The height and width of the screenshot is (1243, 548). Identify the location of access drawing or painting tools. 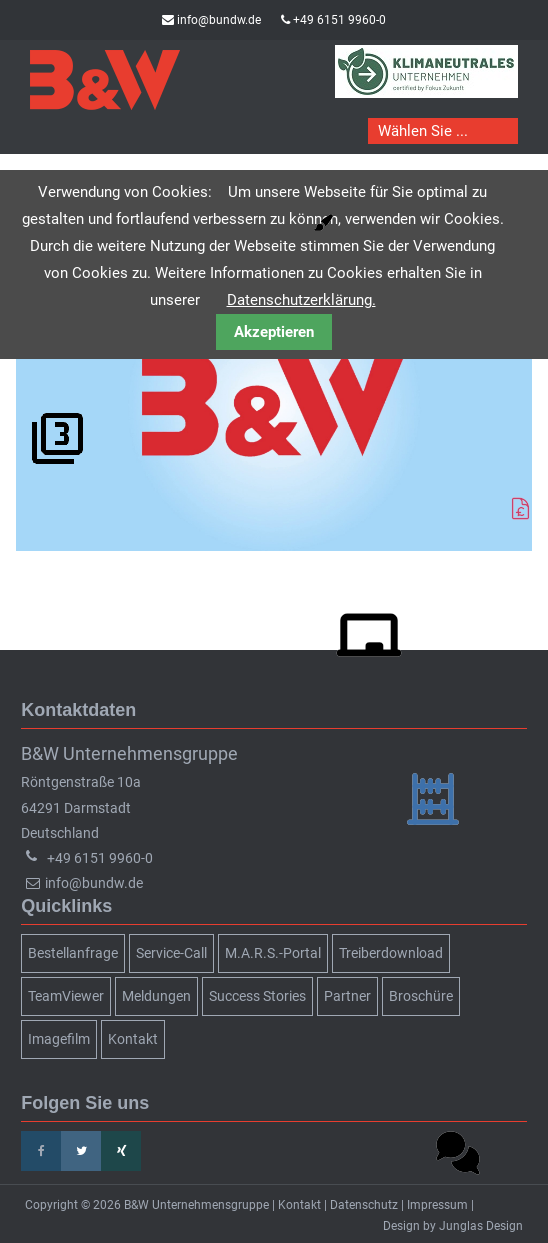
(323, 222).